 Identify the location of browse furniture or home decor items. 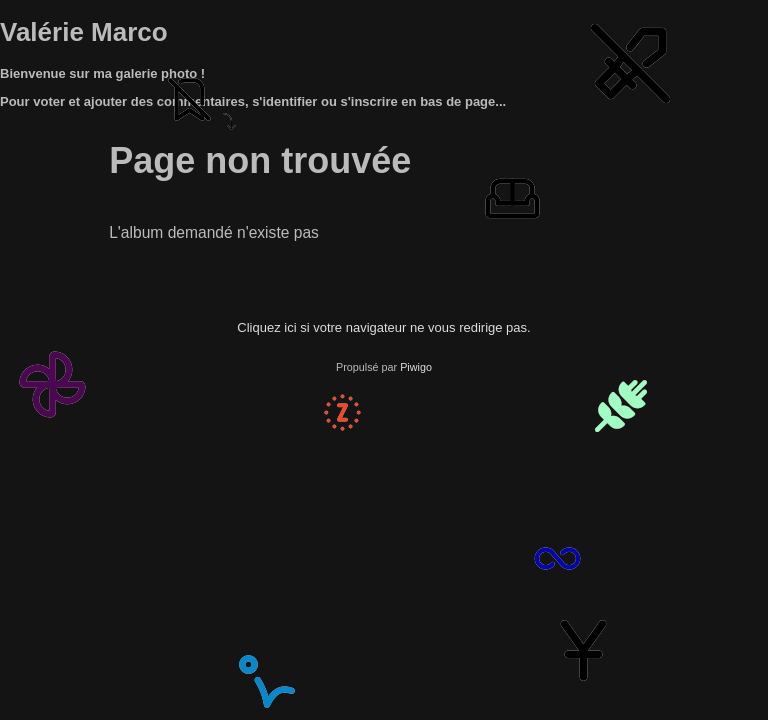
(512, 198).